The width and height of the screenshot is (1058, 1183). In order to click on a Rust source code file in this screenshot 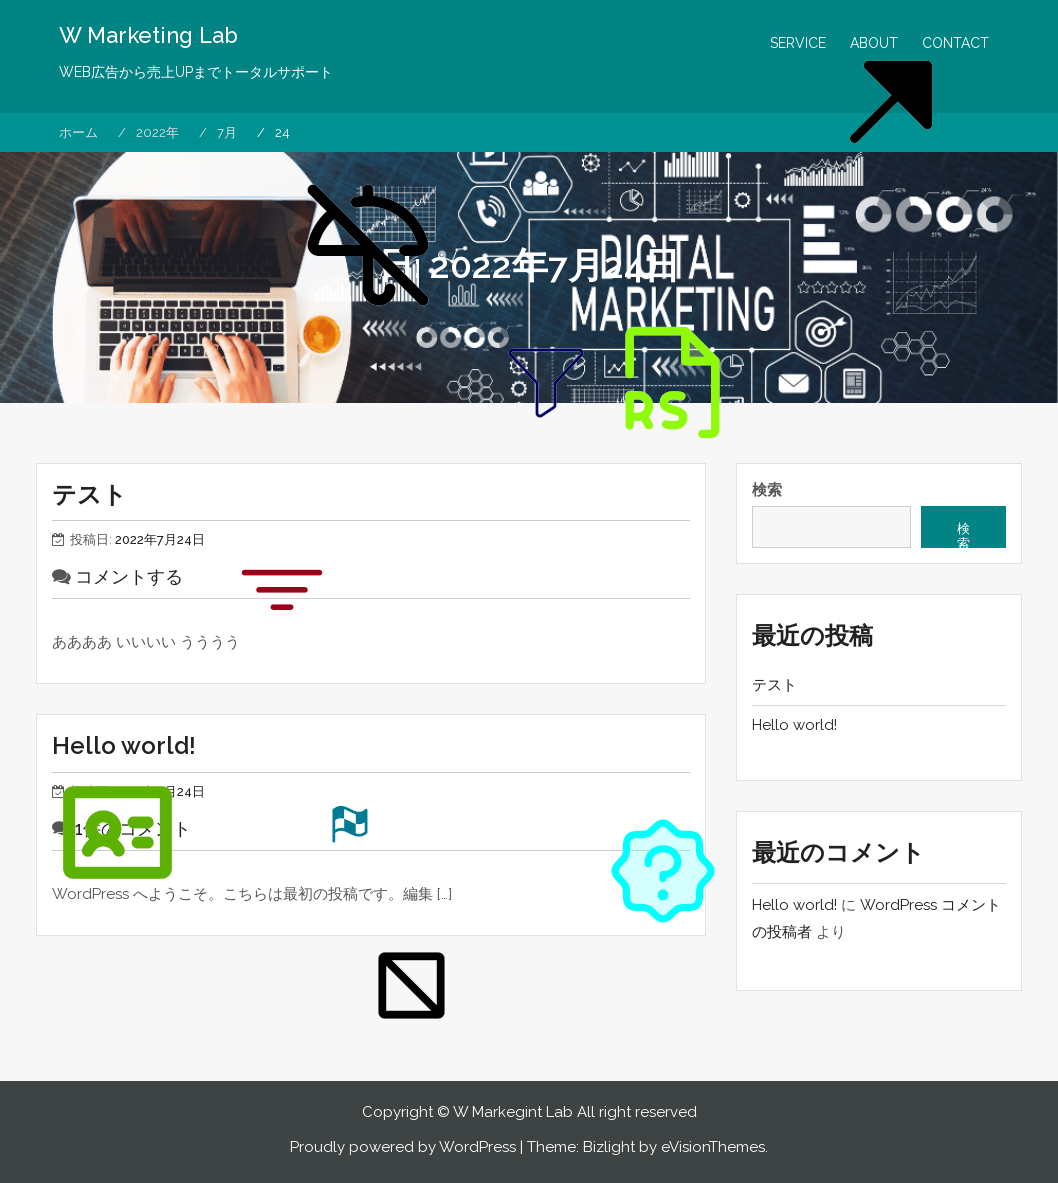, I will do `click(672, 382)`.